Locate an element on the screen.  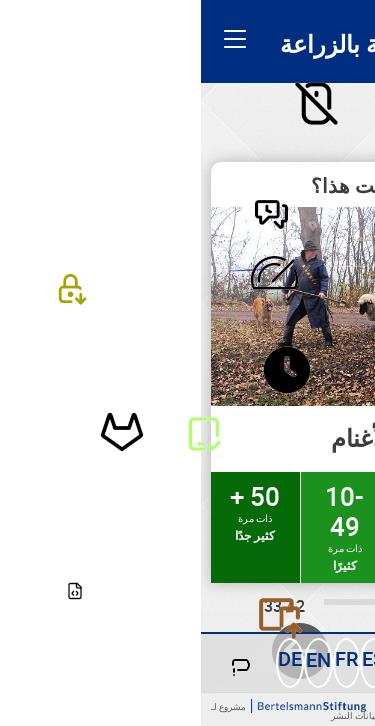
view source code file is located at coordinates (75, 591).